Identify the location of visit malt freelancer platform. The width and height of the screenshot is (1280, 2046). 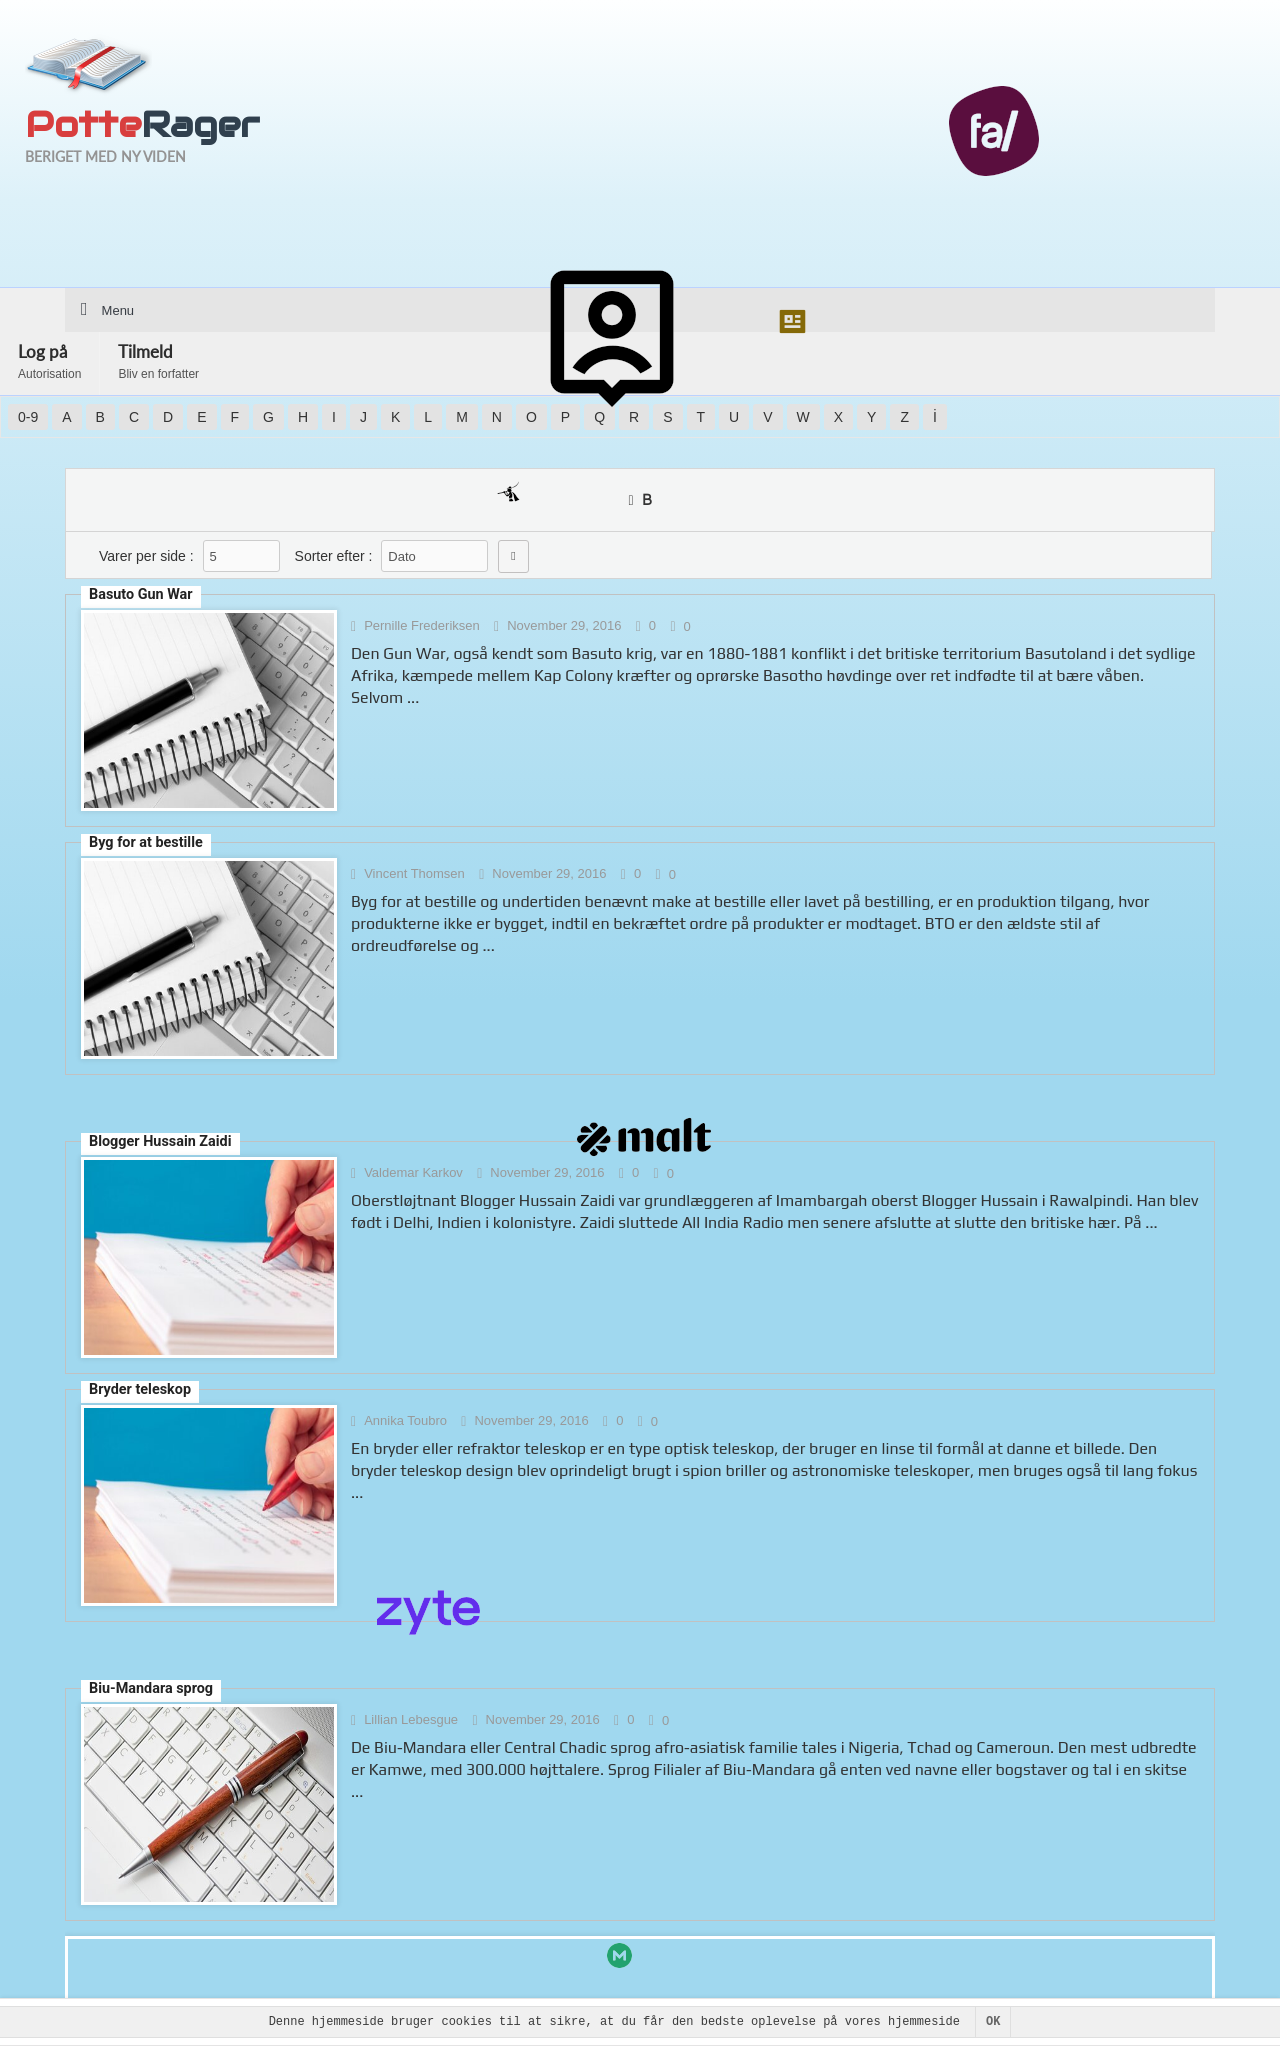
(644, 1137).